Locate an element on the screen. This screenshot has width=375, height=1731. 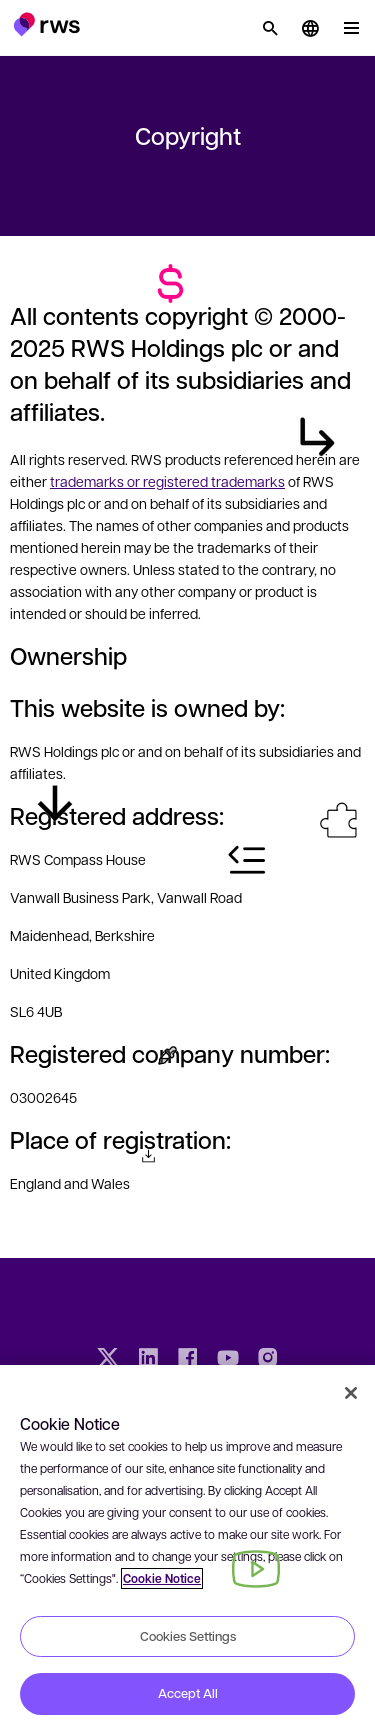
navigate to a subdirectory or nested folder is located at coordinates (319, 436).